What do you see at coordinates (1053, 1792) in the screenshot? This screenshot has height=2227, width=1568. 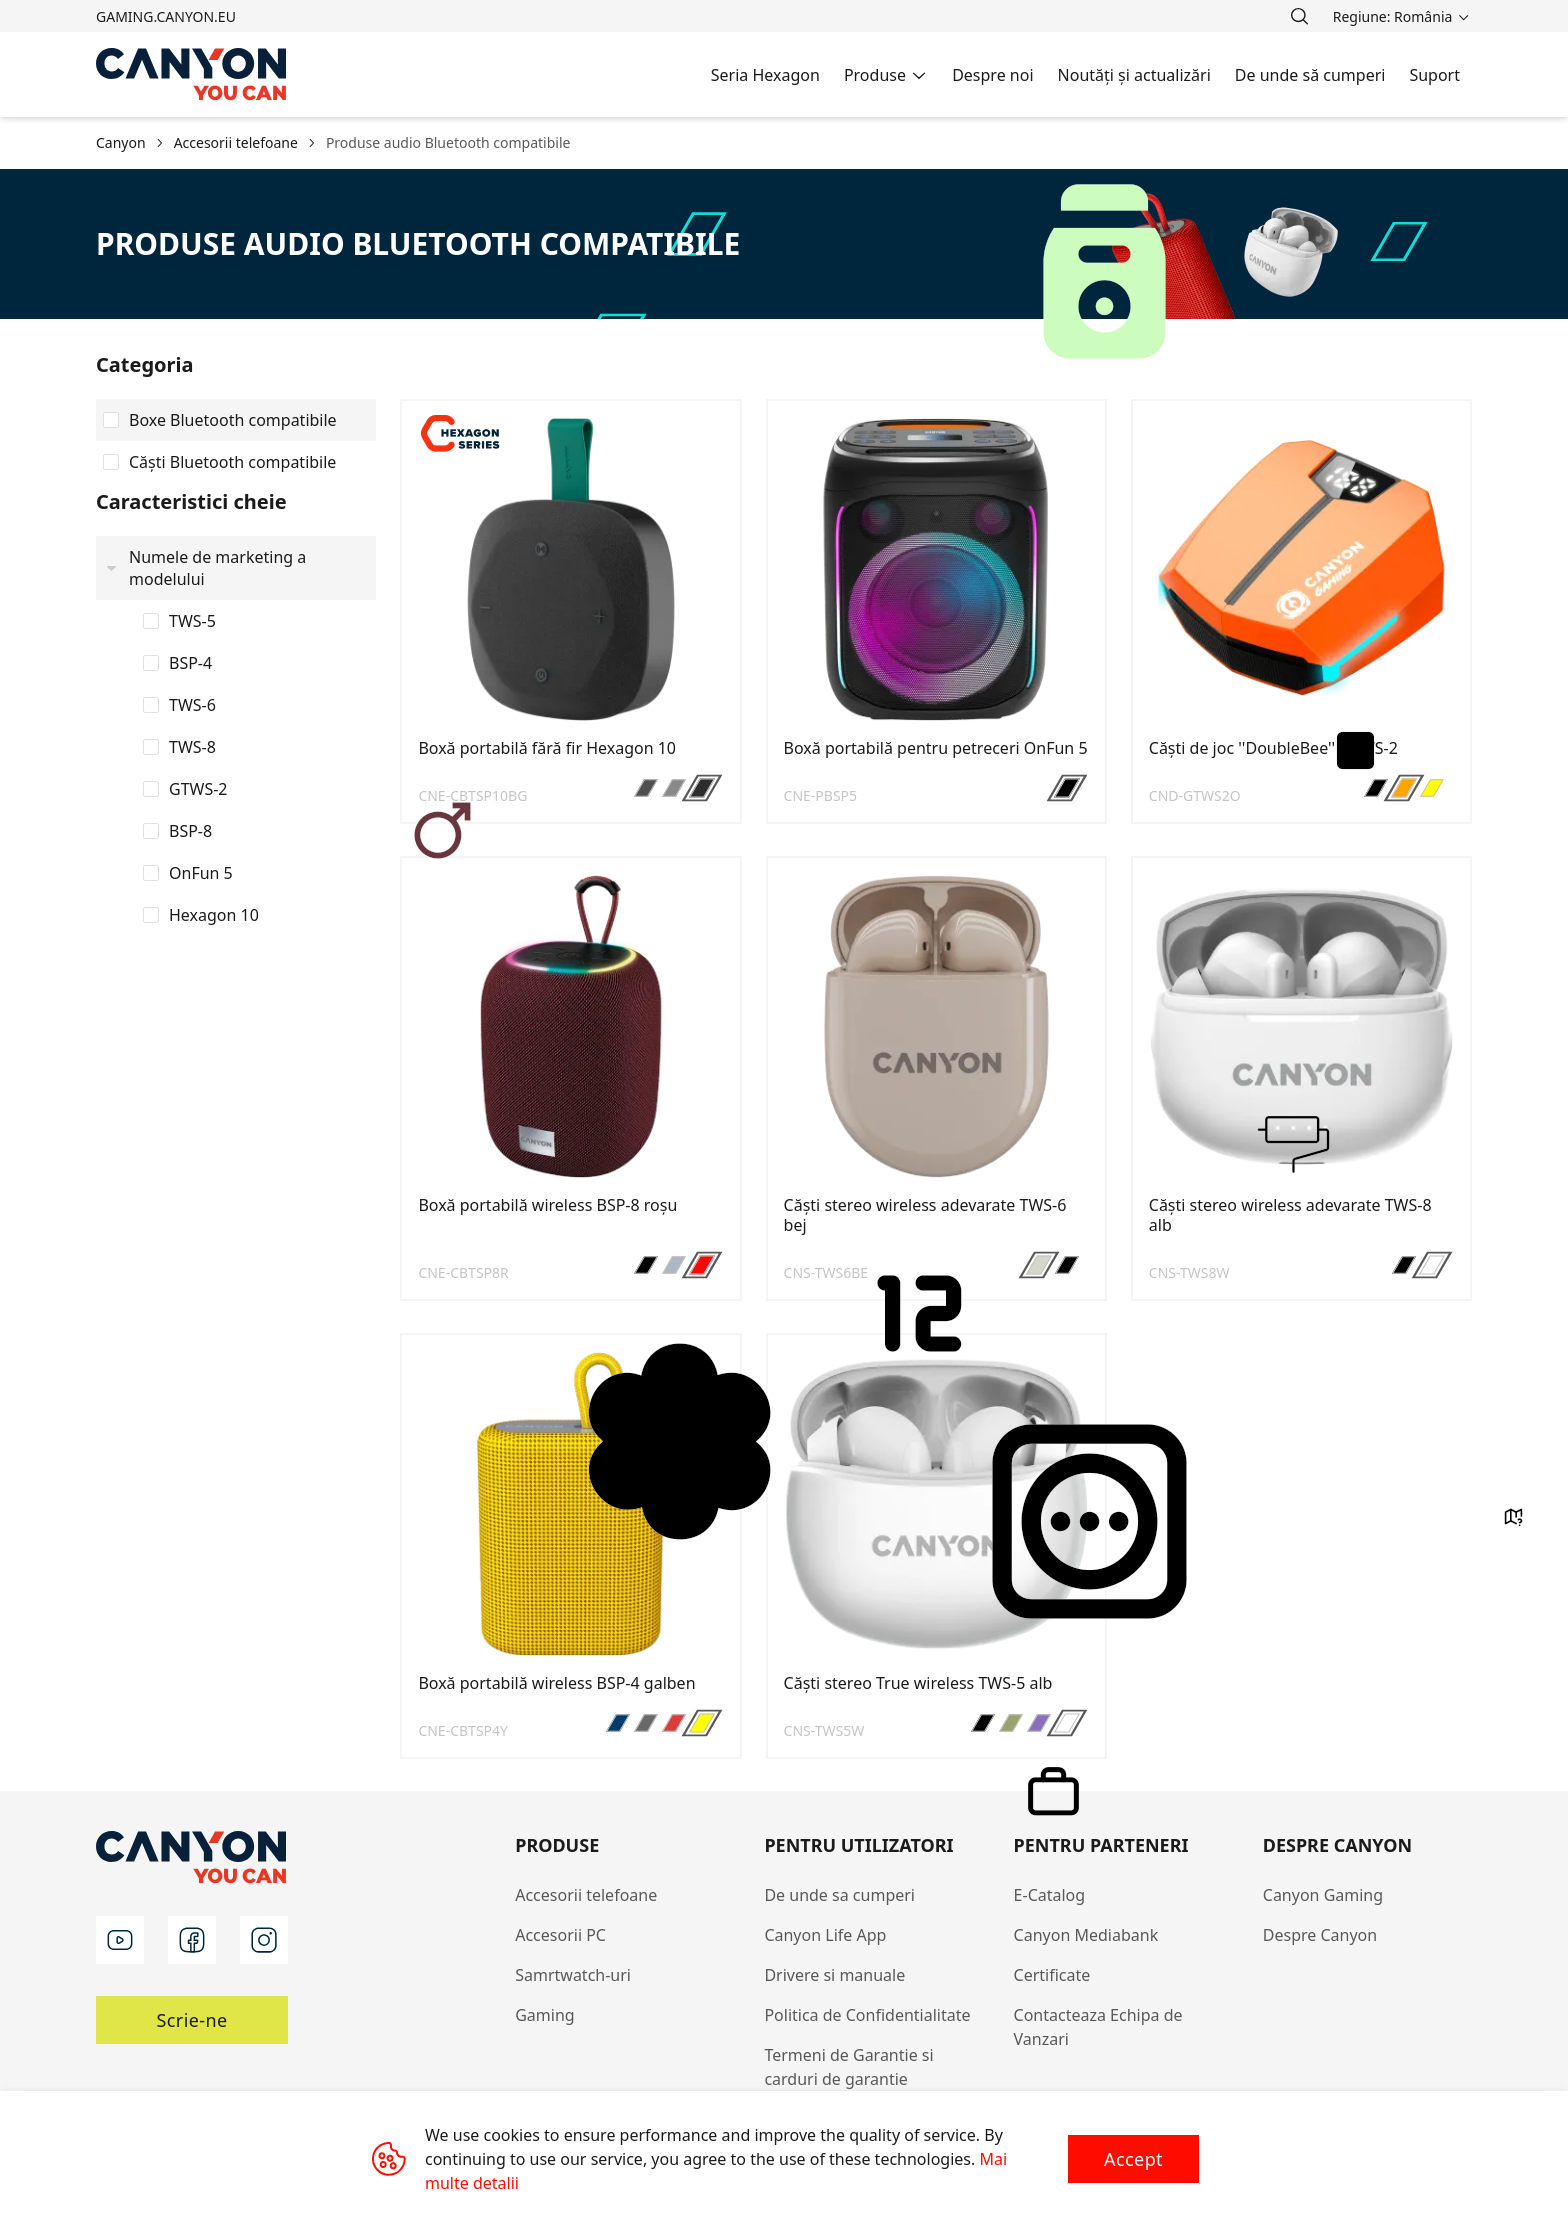 I see `access work or business documents` at bounding box center [1053, 1792].